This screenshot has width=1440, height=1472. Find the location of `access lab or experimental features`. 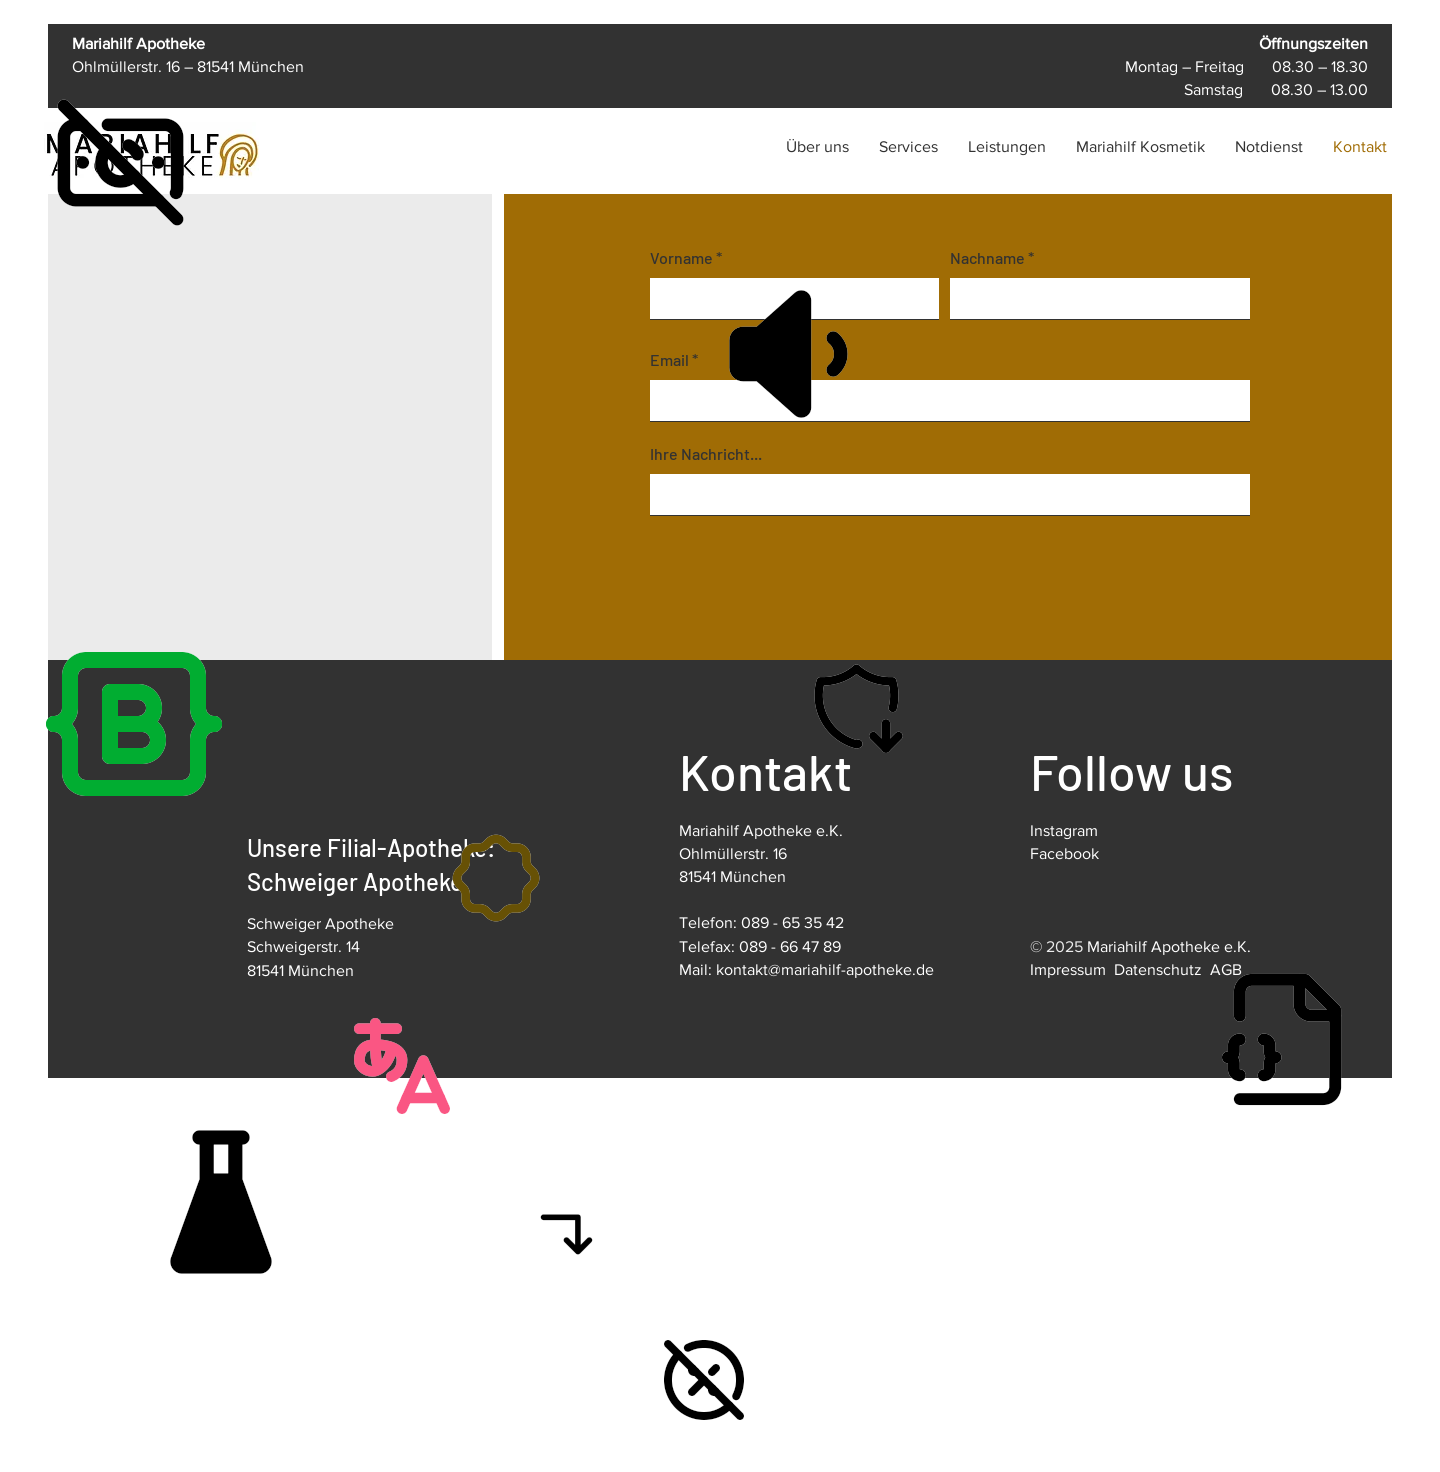

access lab or experimental features is located at coordinates (221, 1202).